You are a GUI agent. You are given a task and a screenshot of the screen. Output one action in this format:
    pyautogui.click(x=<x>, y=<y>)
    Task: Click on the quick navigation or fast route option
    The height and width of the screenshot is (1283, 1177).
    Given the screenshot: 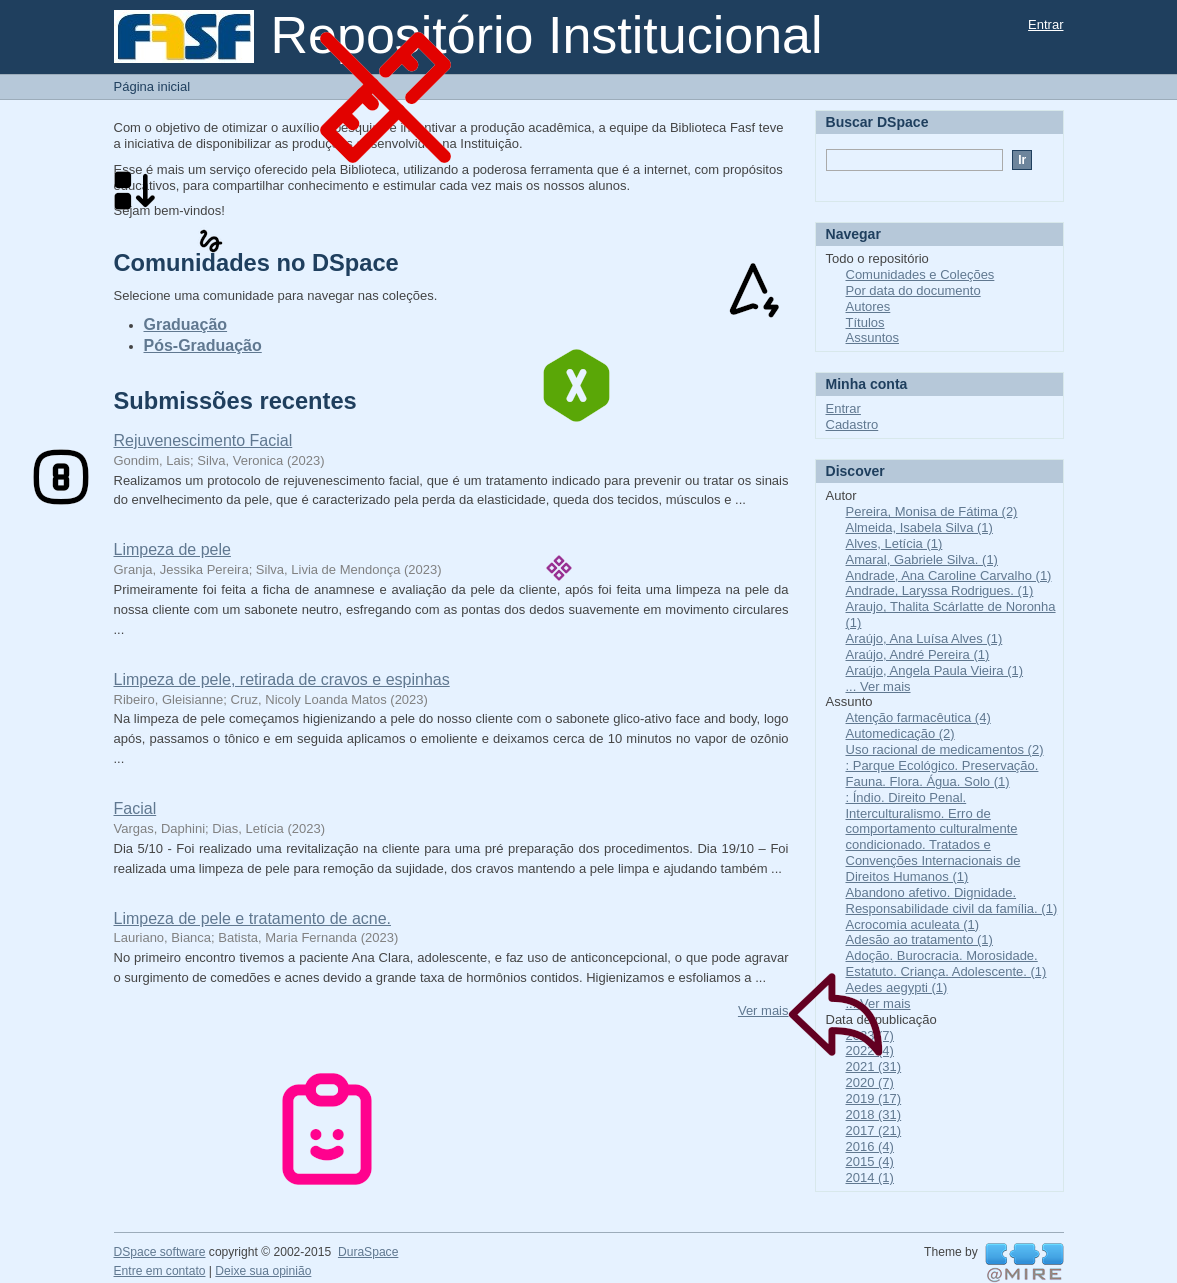 What is the action you would take?
    pyautogui.click(x=753, y=289)
    